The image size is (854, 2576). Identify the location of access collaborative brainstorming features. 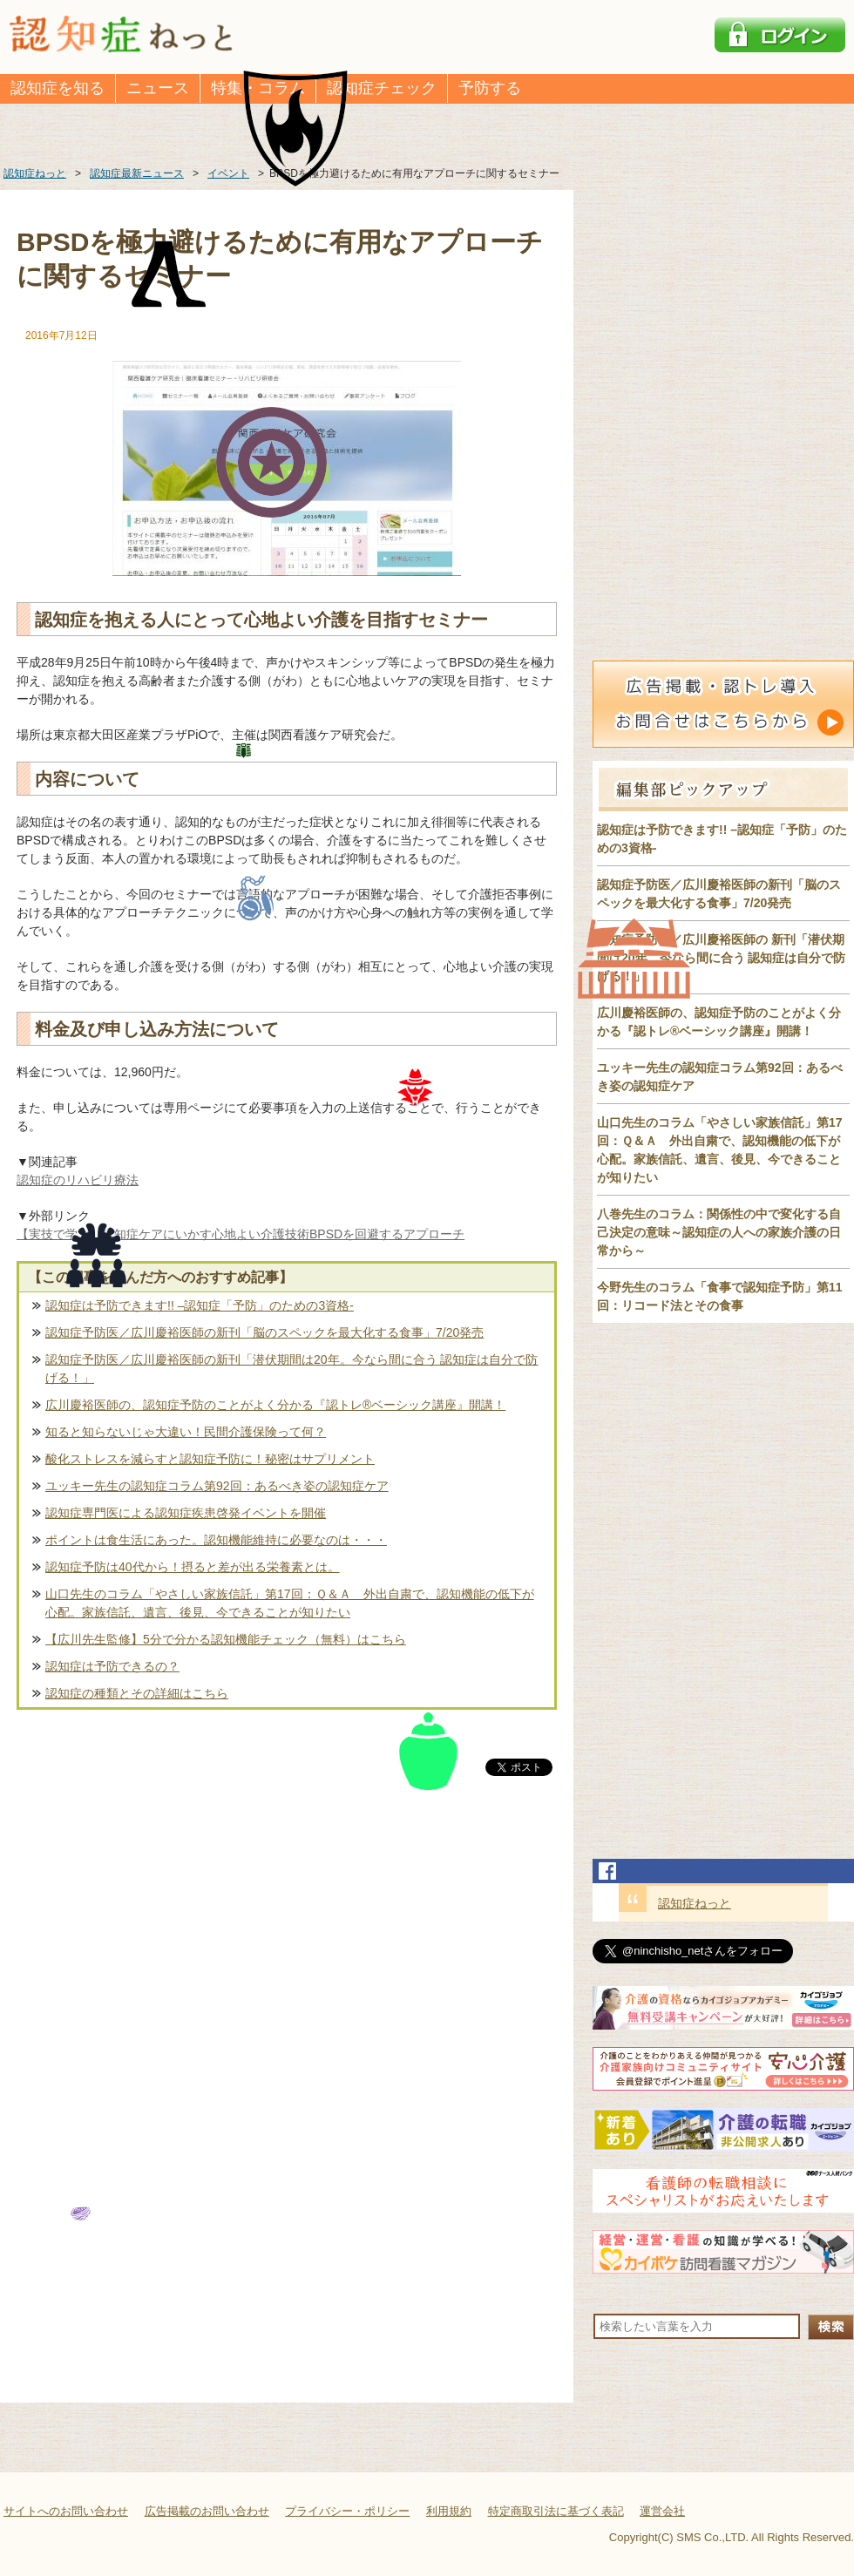
(96, 1255).